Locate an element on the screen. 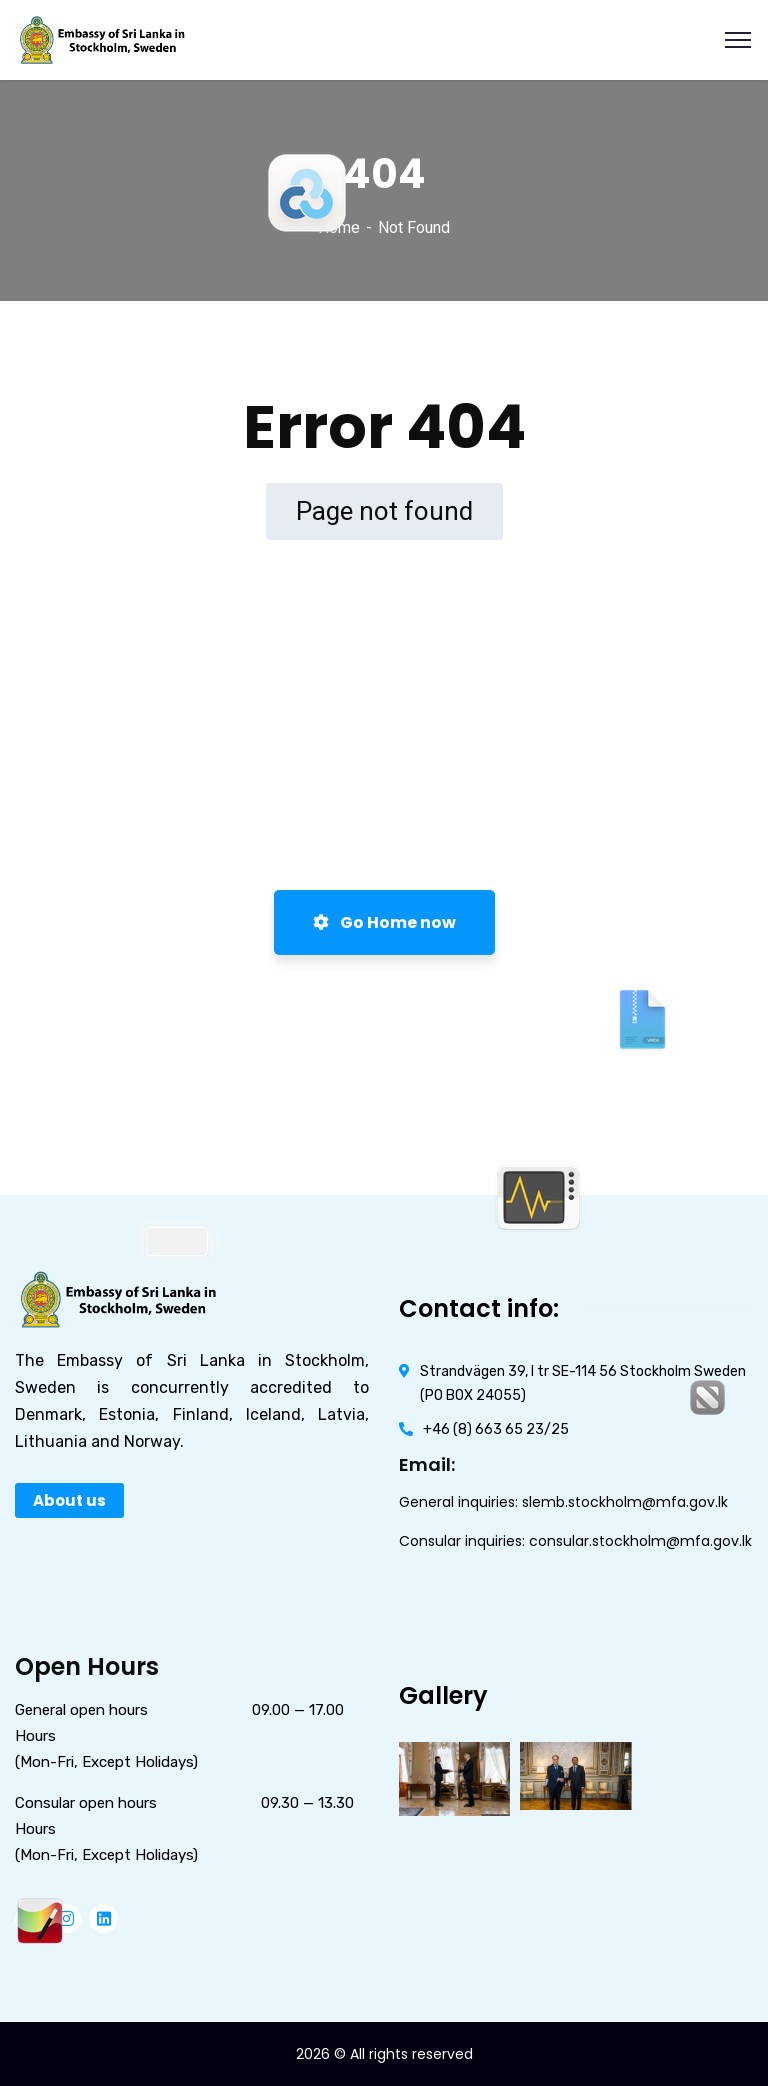 This screenshot has width=768, height=2086. open rclone browser for cloud storage management is located at coordinates (307, 193).